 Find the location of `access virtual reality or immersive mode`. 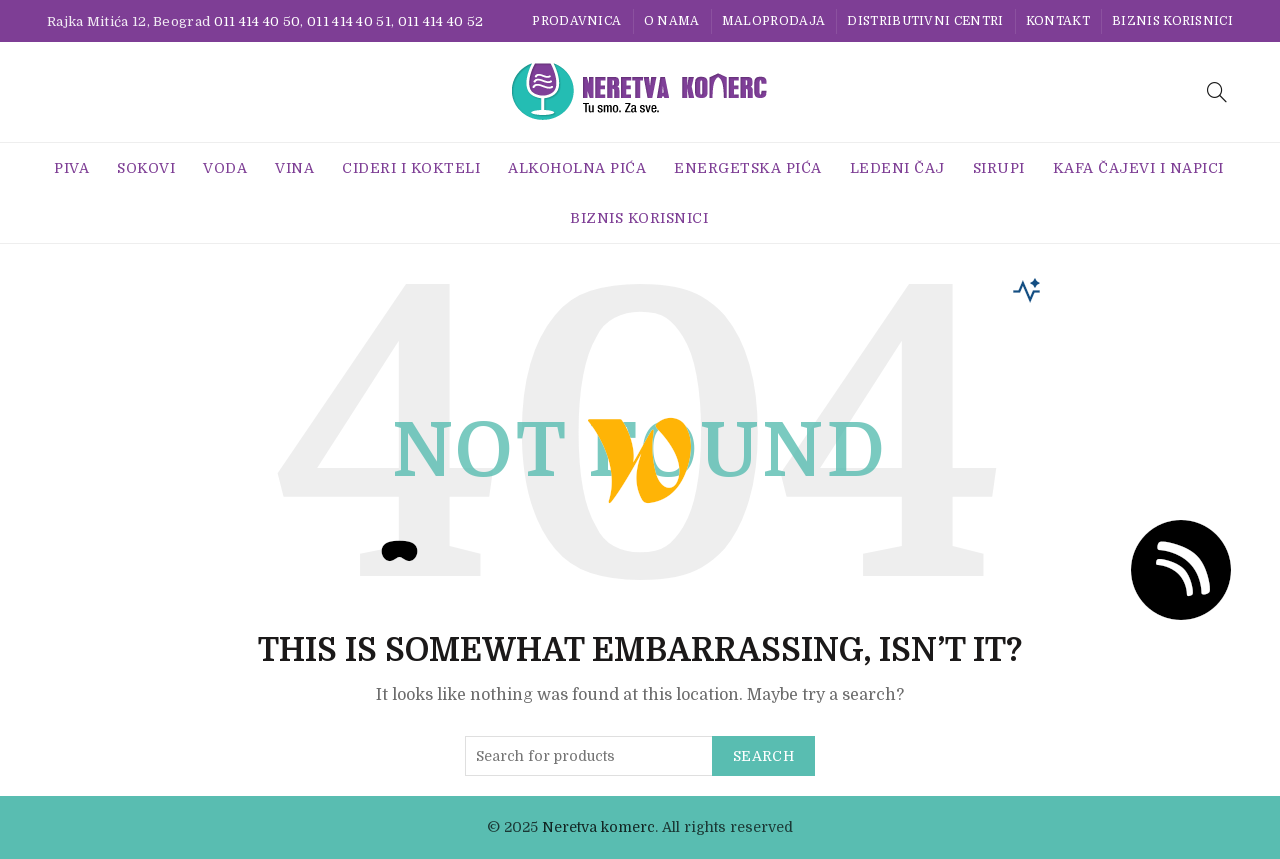

access virtual reality or immersive mode is located at coordinates (399, 550).